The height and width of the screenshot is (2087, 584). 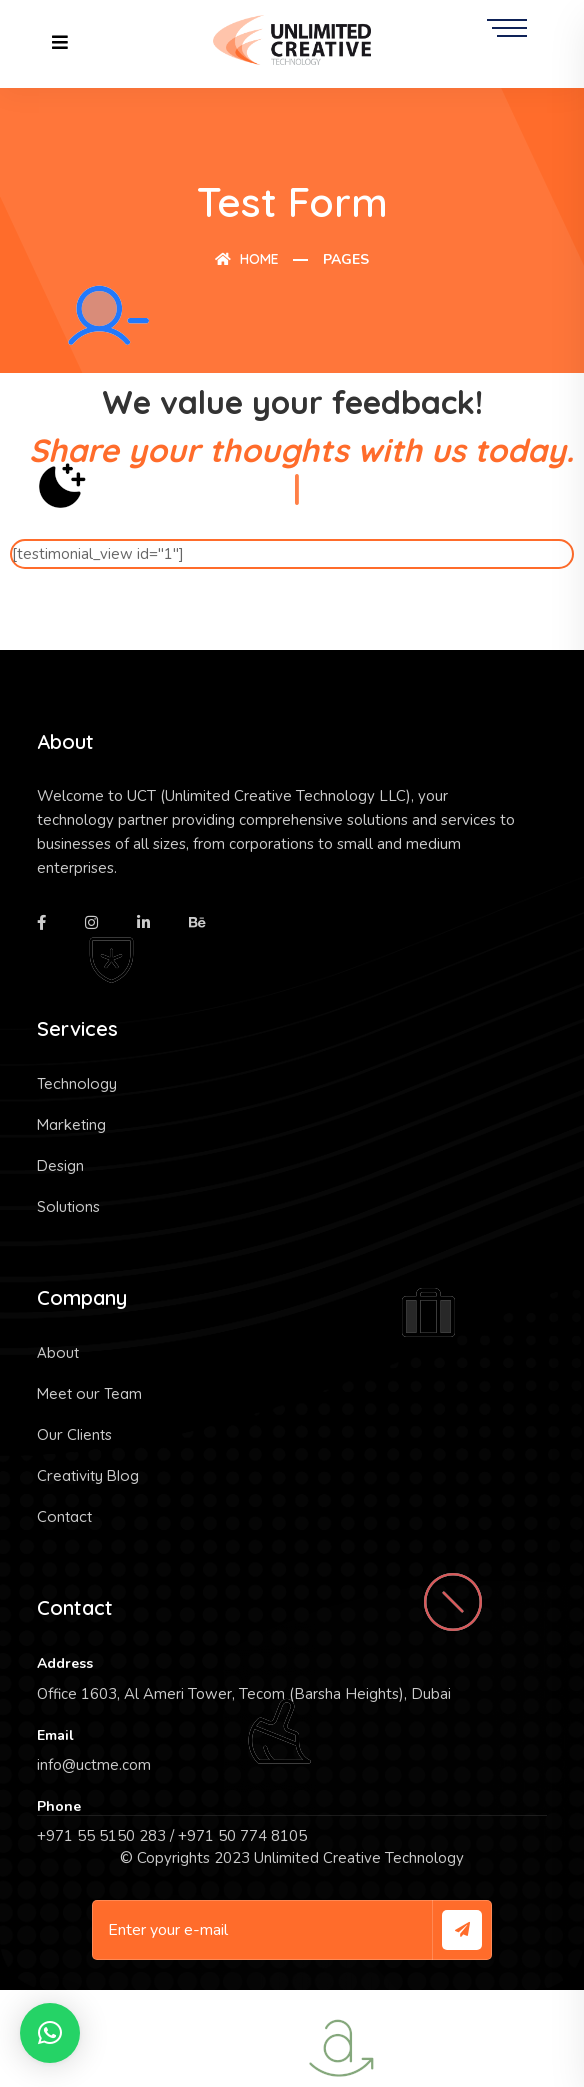 I want to click on indicates premium or verified security status, so click(x=111, y=957).